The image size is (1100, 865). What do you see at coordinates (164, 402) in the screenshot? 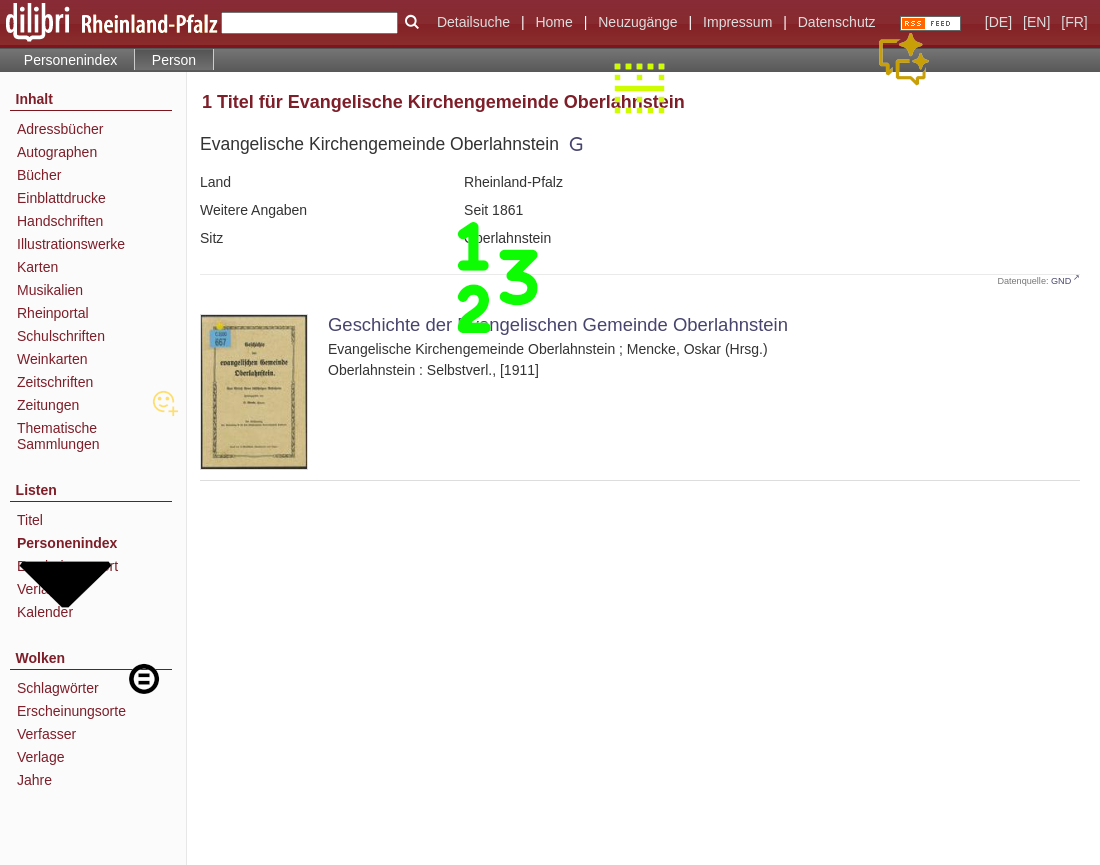
I see `add a reaction to a message` at bounding box center [164, 402].